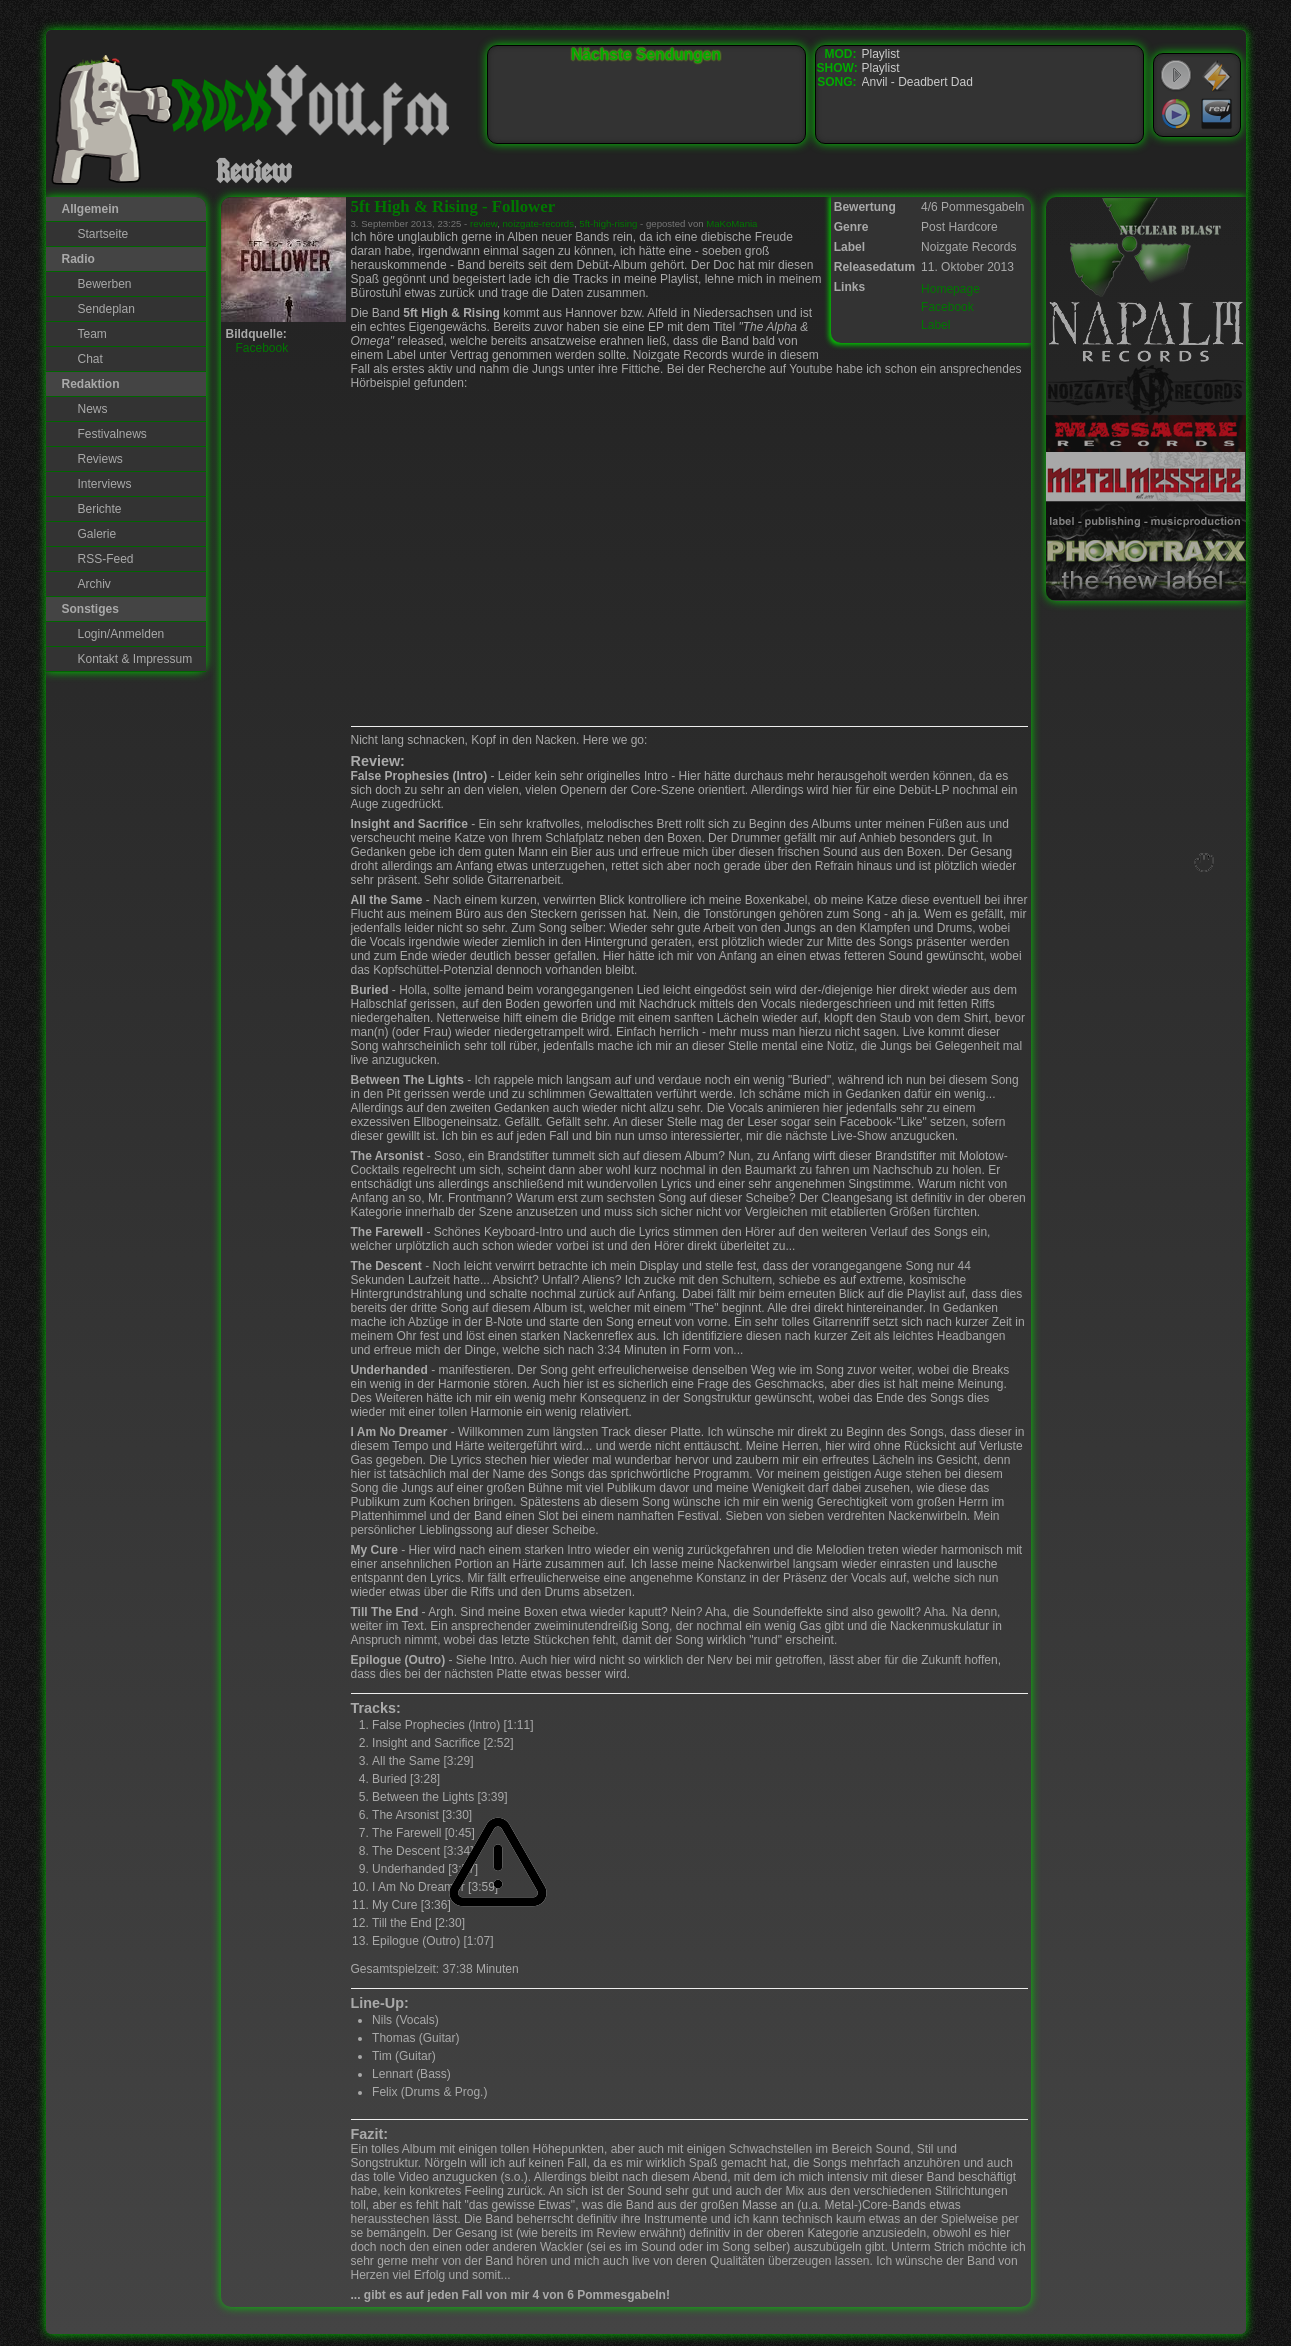 Image resolution: width=1291 pixels, height=2346 pixels. I want to click on drag to reposition an element, so click(1204, 860).